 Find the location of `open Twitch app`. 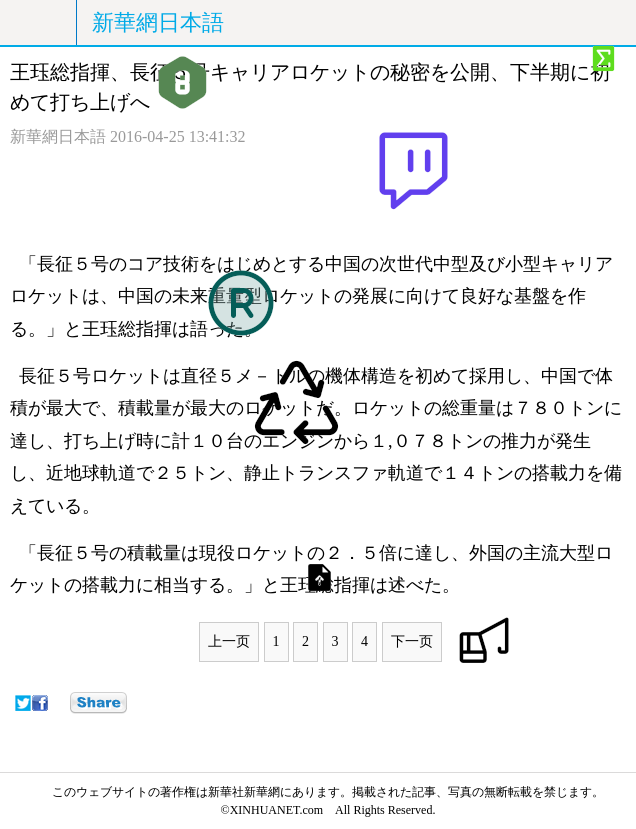

open Twitch app is located at coordinates (413, 166).